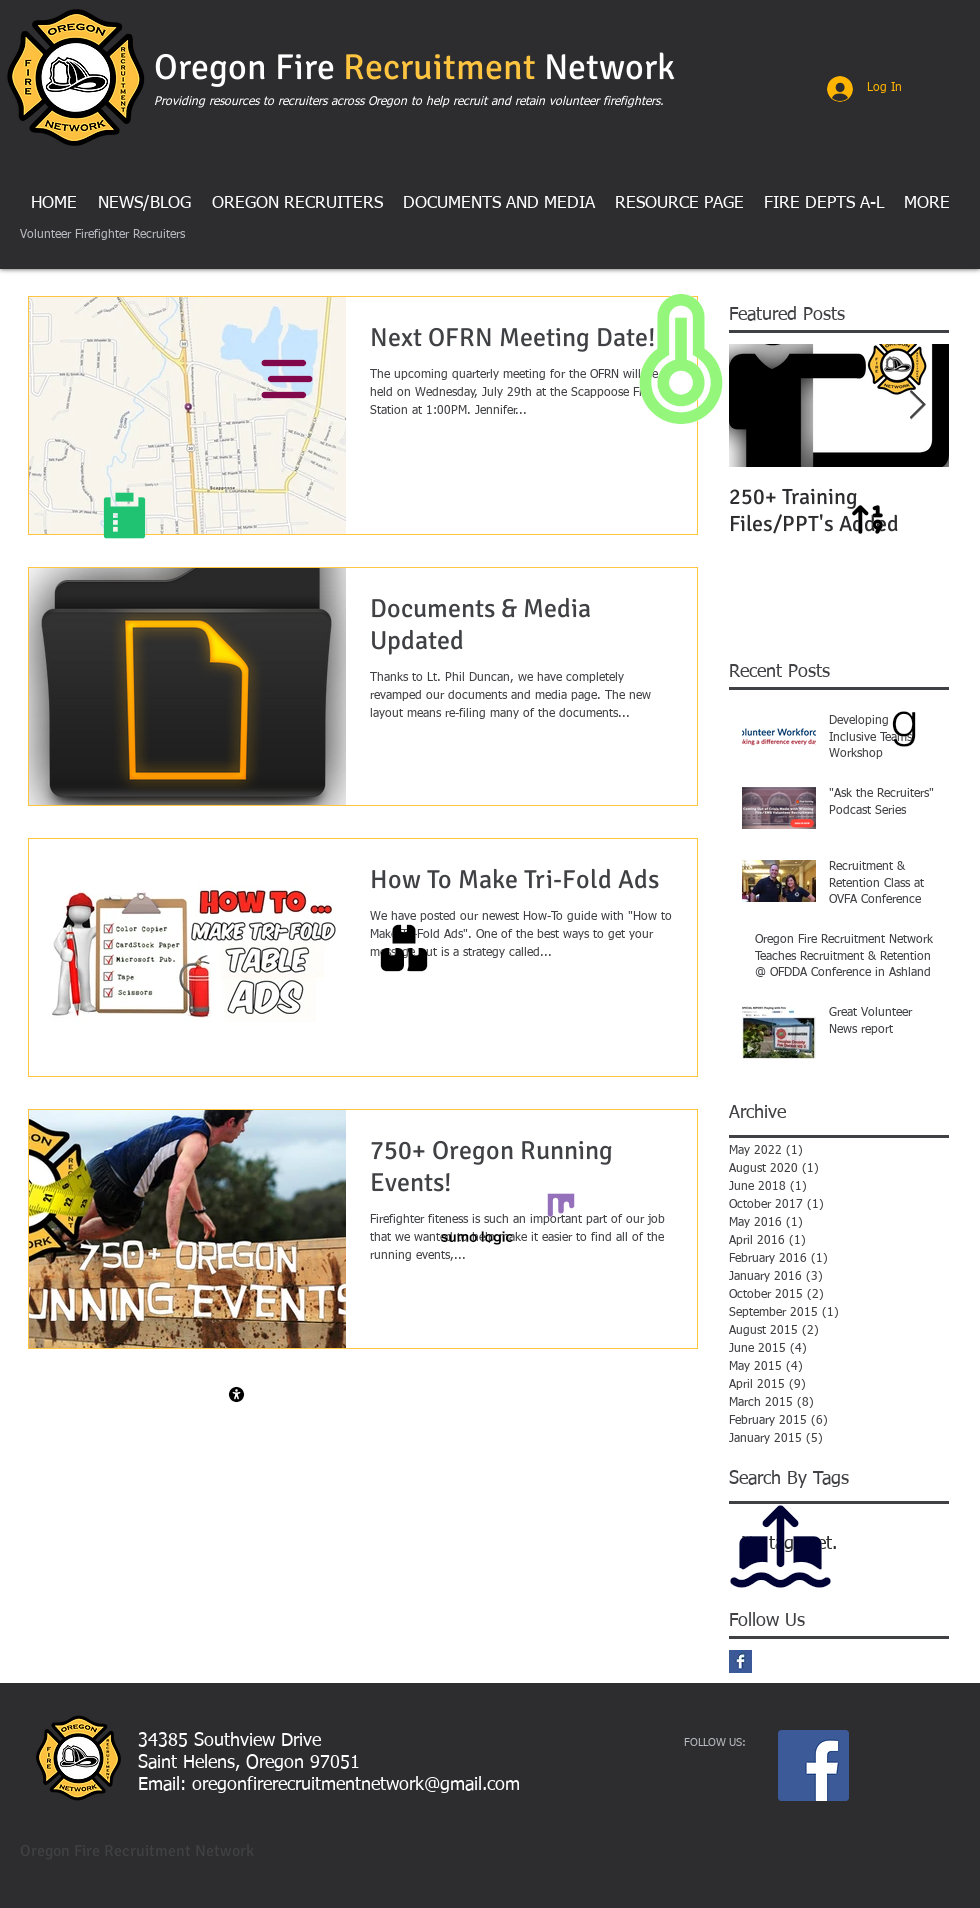  Describe the element at coordinates (477, 1238) in the screenshot. I see `sumo logic company logo` at that location.